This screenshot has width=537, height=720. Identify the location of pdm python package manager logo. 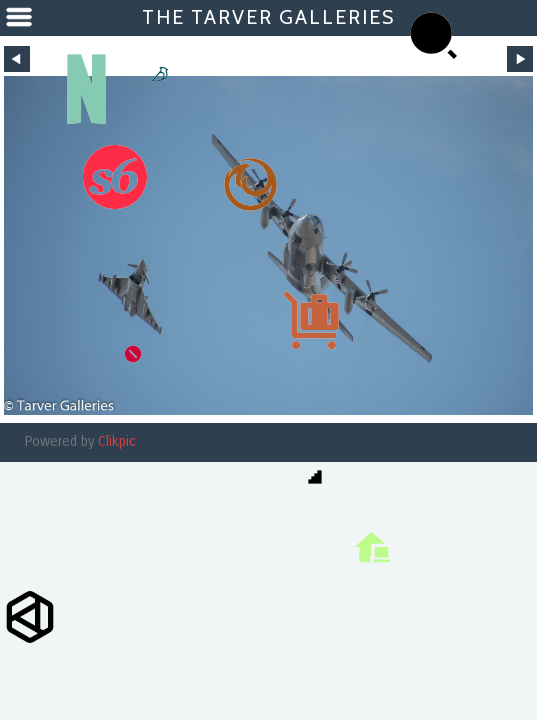
(30, 617).